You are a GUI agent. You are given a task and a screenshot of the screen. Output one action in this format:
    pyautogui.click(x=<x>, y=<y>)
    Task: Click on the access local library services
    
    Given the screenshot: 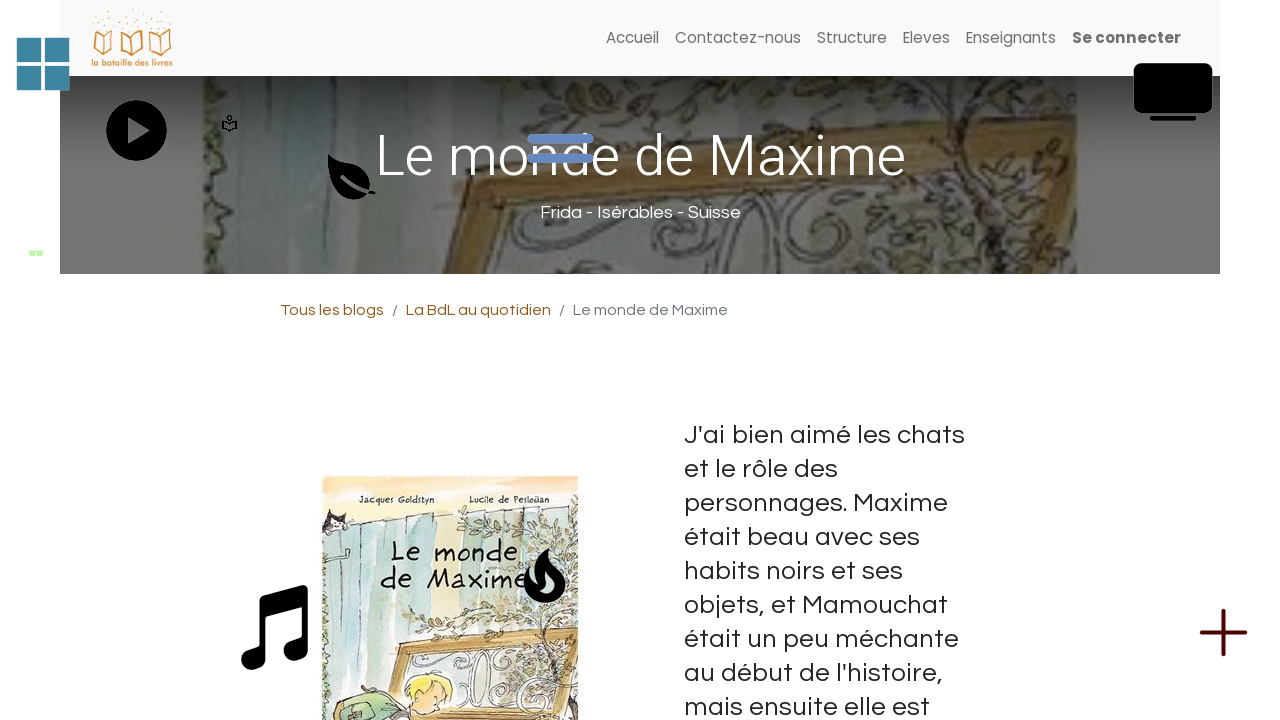 What is the action you would take?
    pyautogui.click(x=229, y=123)
    